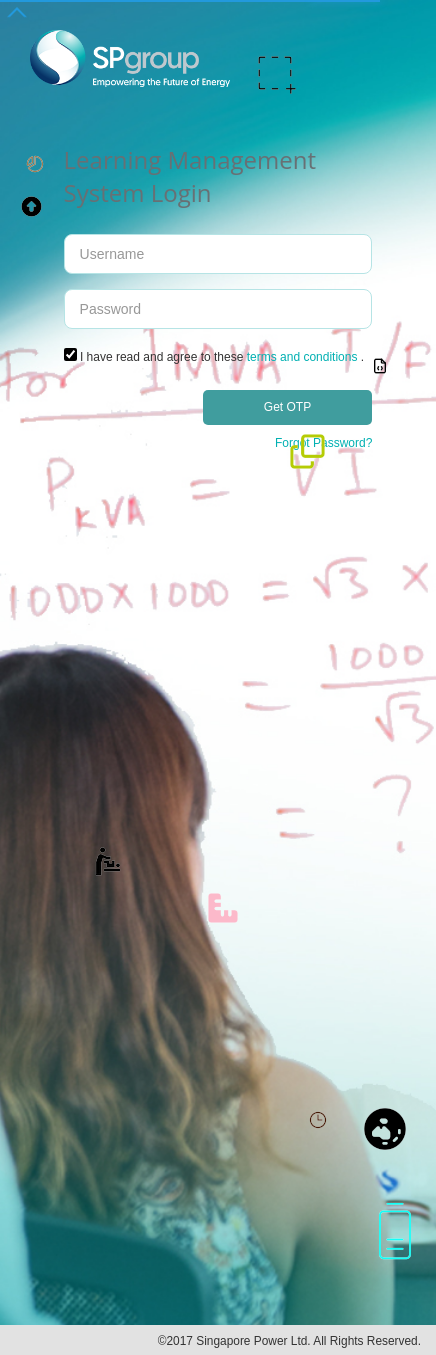 Image resolution: width=436 pixels, height=1355 pixels. What do you see at coordinates (380, 366) in the screenshot?
I see `view source code file` at bounding box center [380, 366].